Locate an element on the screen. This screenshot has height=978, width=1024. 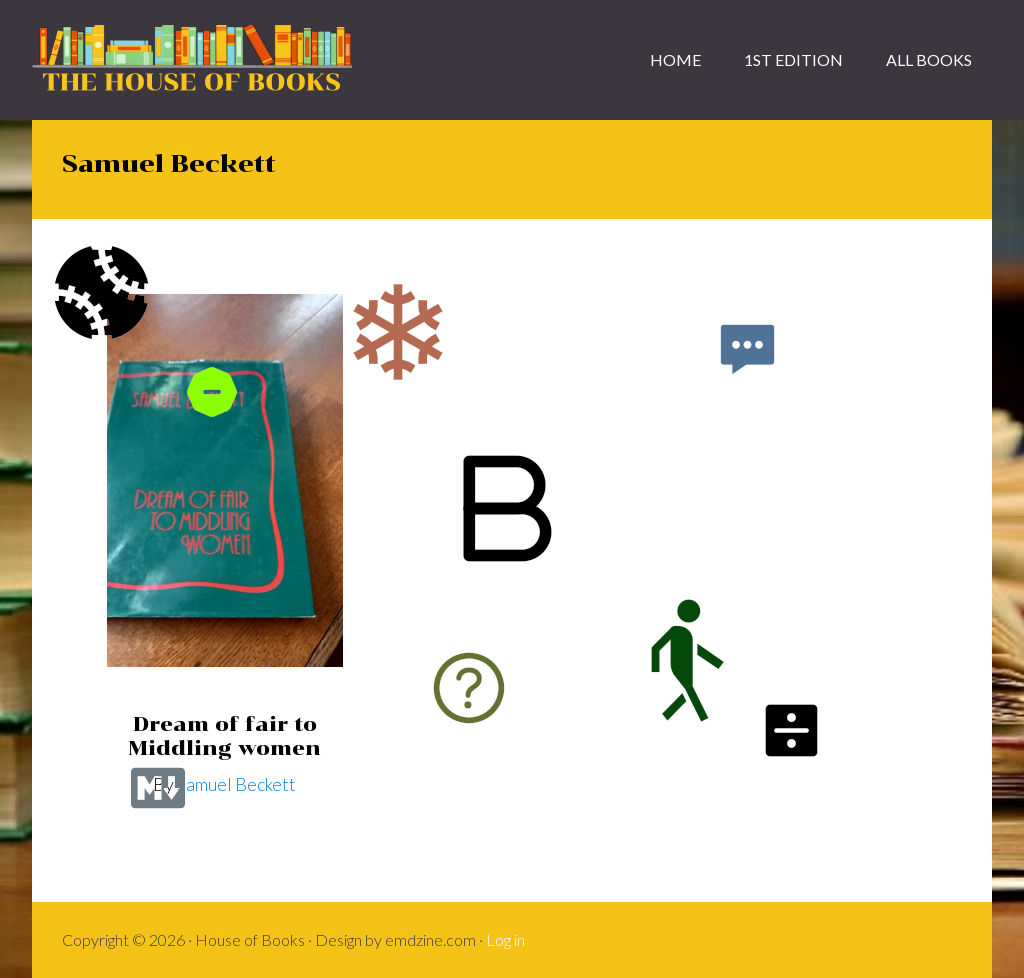
open chat or messaging is located at coordinates (747, 349).